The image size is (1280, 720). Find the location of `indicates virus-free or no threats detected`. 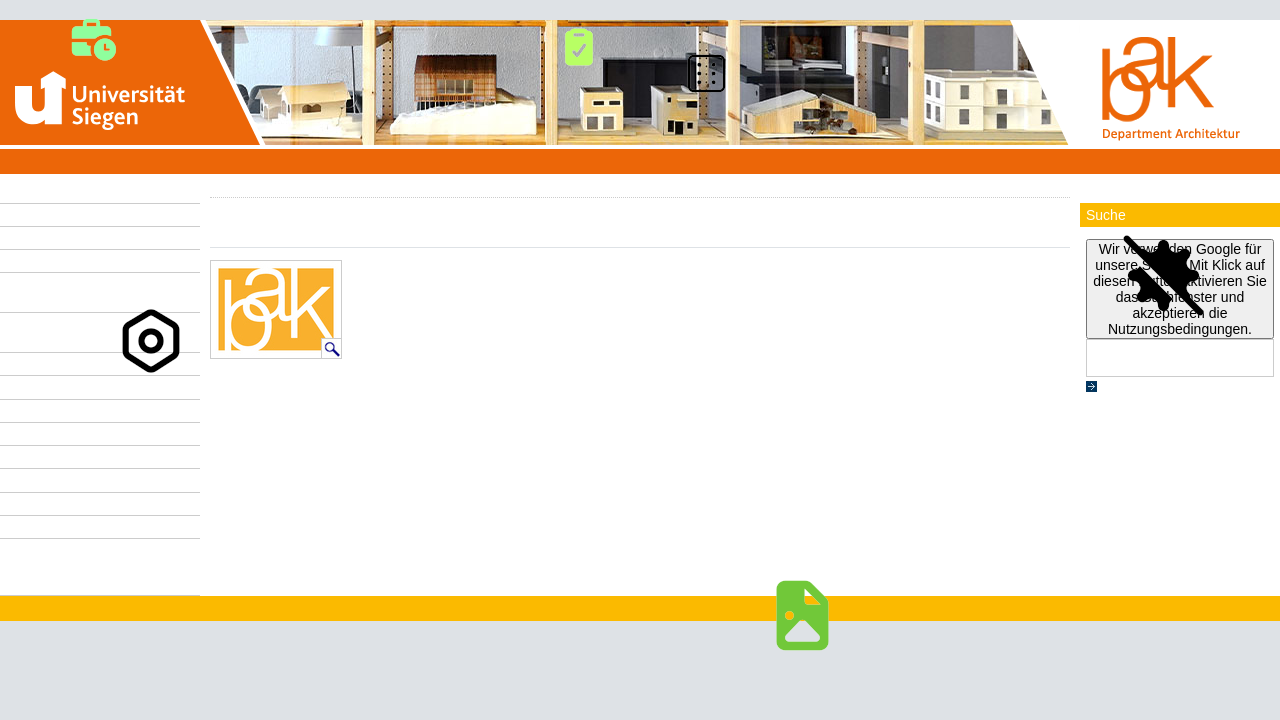

indicates virus-free or no threats detected is located at coordinates (1163, 275).